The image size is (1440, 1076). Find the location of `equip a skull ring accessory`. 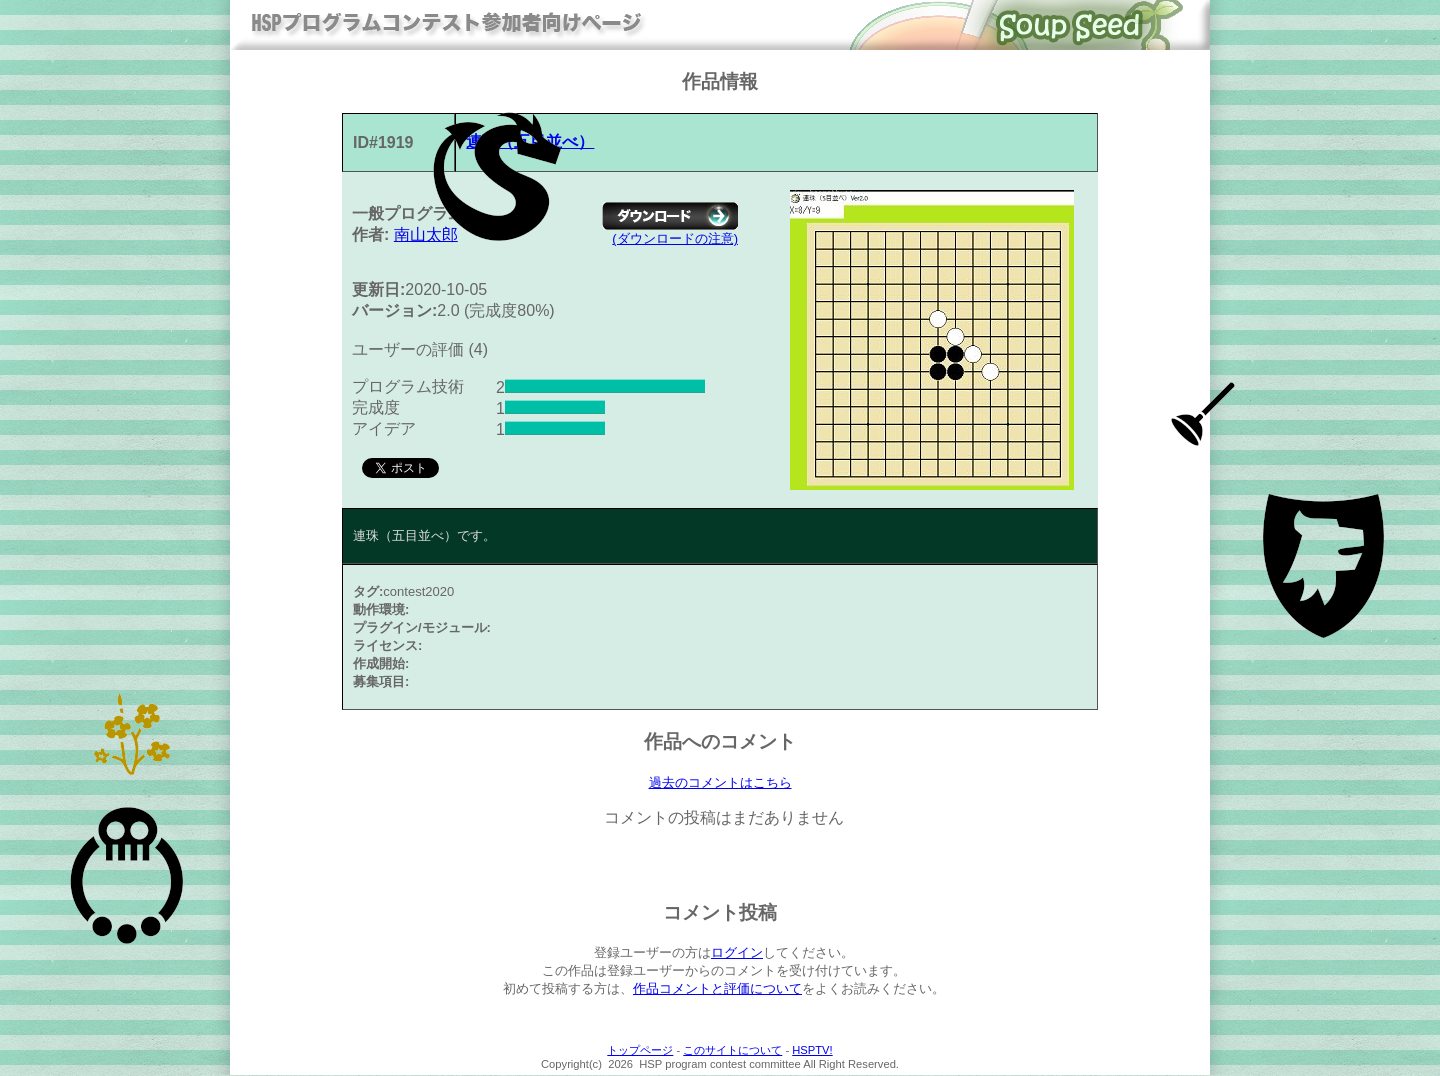

equip a skull ring accessory is located at coordinates (126, 875).